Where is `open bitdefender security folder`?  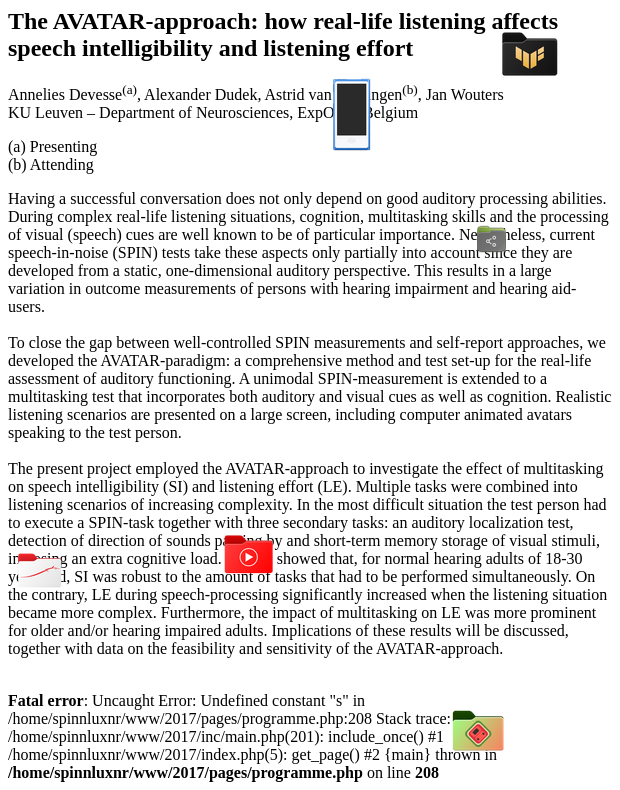
open bitdefender security folder is located at coordinates (39, 571).